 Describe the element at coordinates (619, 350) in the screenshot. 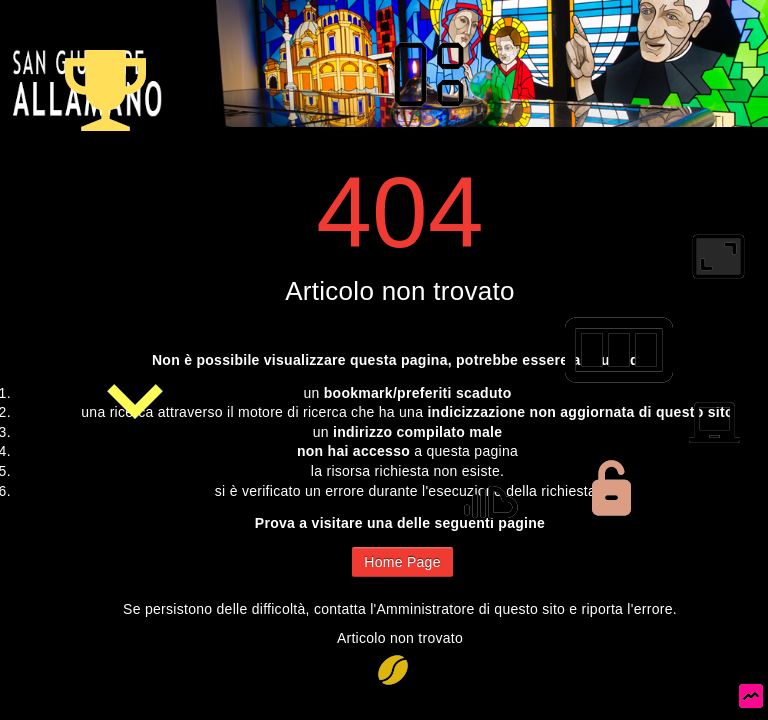

I see `indicates full battery charge` at that location.